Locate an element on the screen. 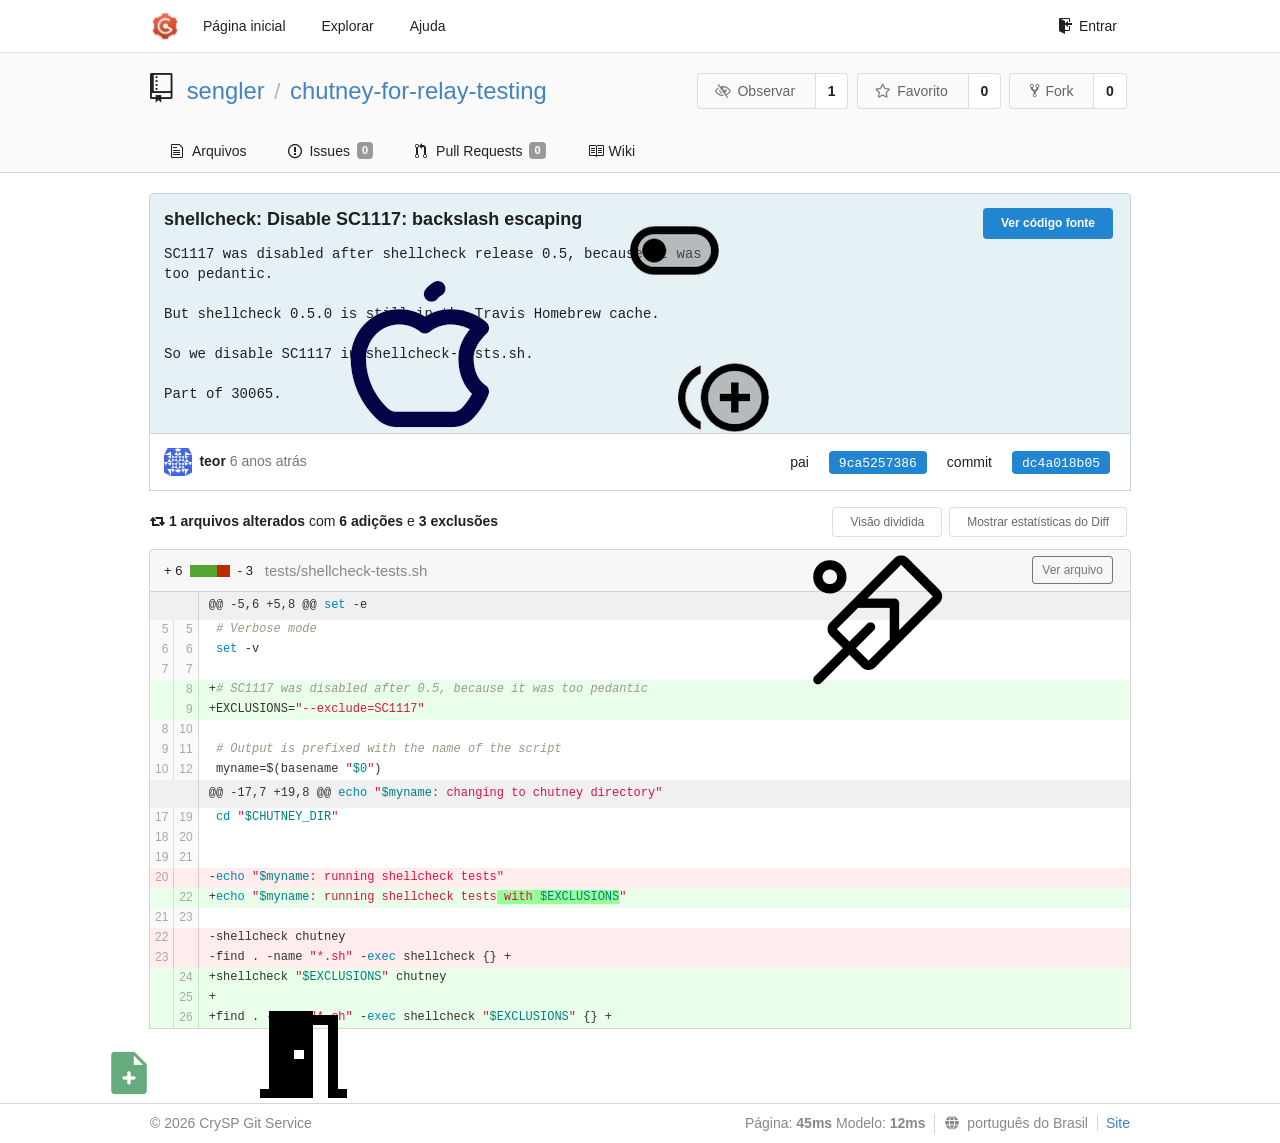 The width and height of the screenshot is (1280, 1143). create a new file is located at coordinates (129, 1073).